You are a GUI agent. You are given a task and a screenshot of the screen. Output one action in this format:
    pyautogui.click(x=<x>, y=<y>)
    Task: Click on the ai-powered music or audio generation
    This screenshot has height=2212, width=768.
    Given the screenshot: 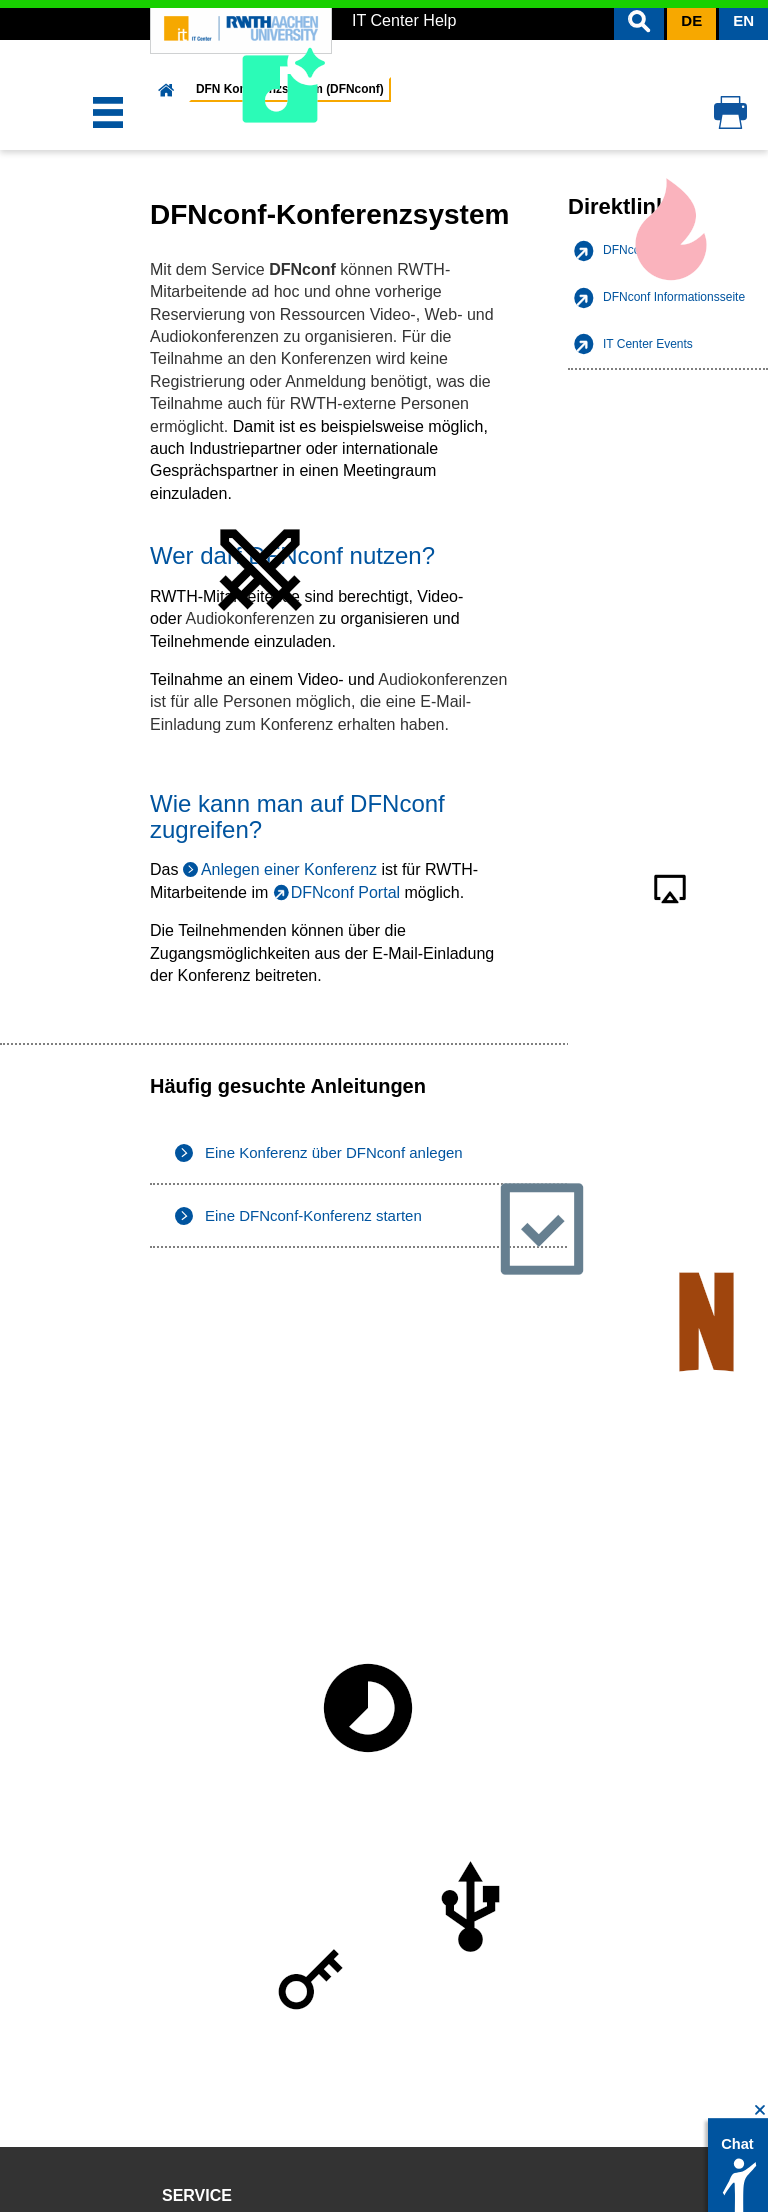 What is the action you would take?
    pyautogui.click(x=280, y=89)
    